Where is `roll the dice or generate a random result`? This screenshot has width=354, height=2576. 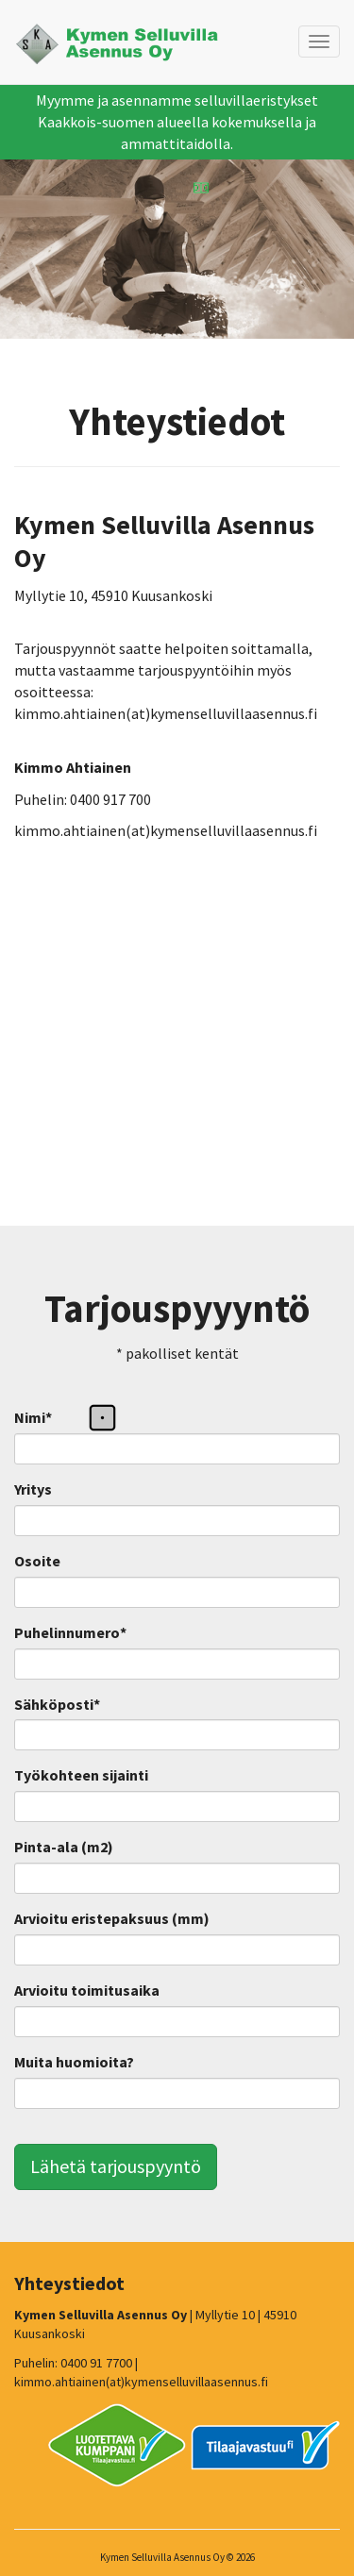
roll the dice or generate a random result is located at coordinates (102, 1417).